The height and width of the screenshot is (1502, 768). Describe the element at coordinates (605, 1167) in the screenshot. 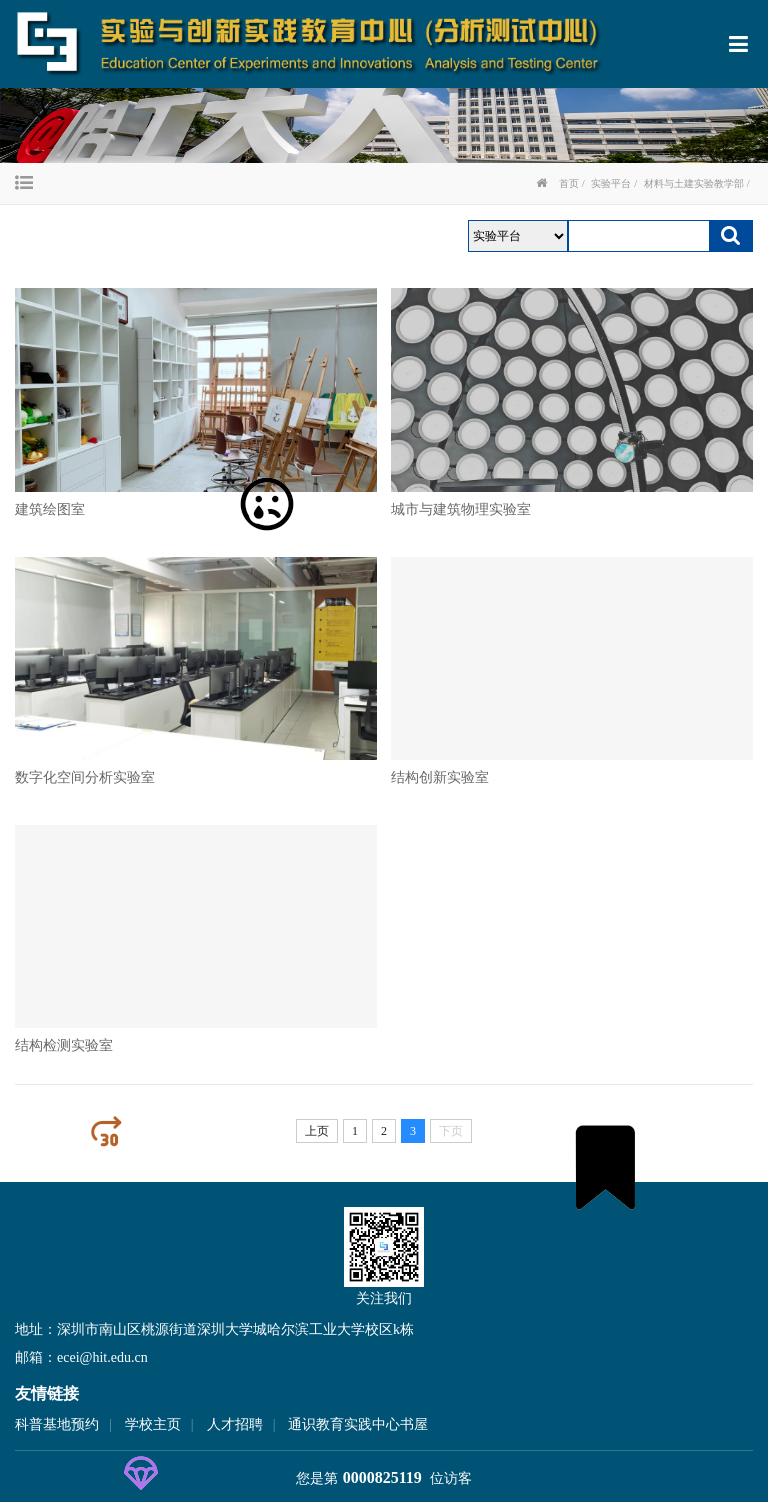

I see `indicates a saved or bookmarked item` at that location.